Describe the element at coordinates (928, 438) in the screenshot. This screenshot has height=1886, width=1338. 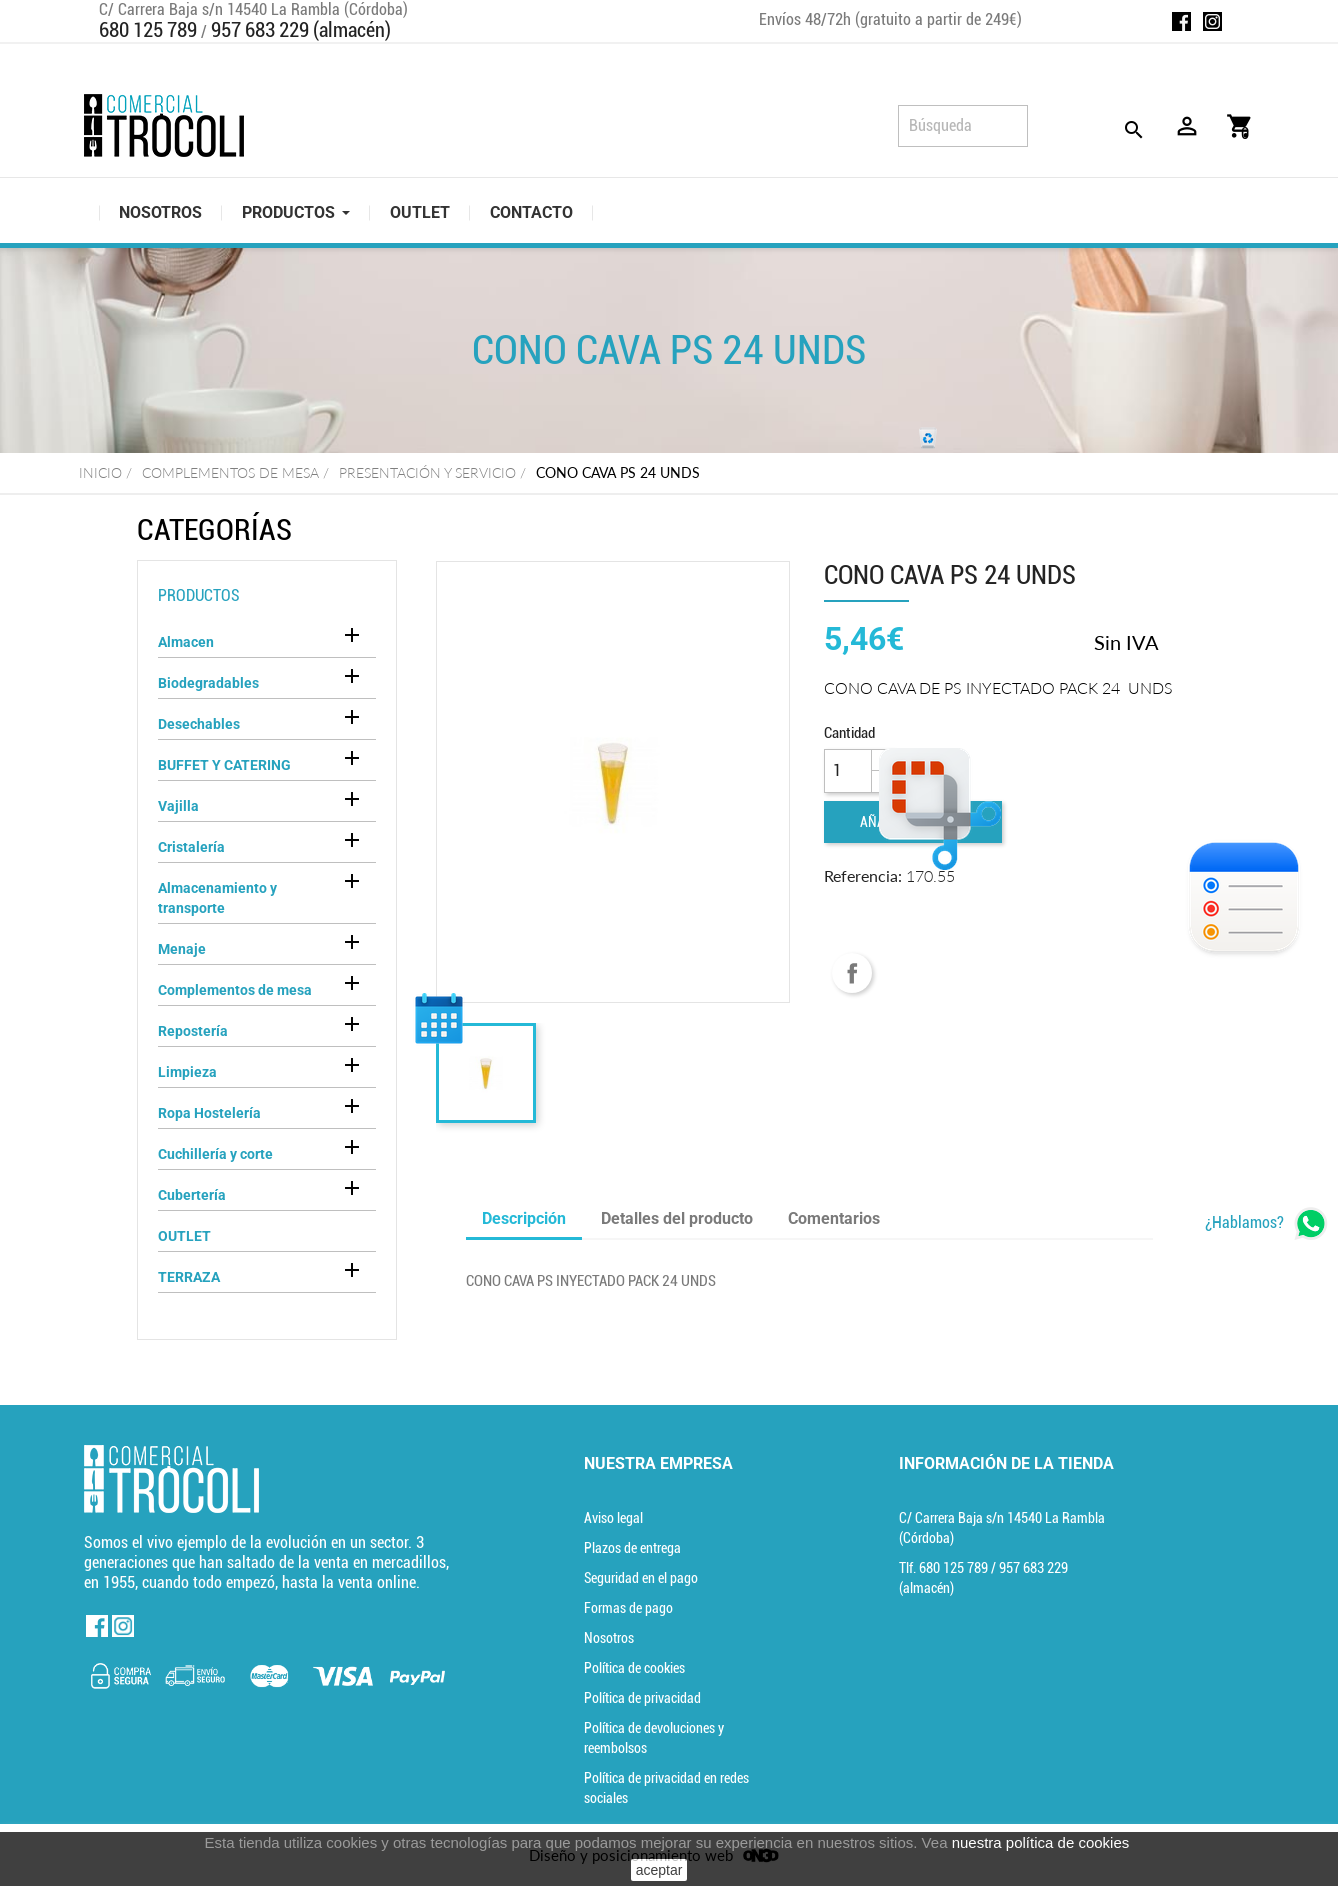
I see `empty recycle bin with no deleted items` at that location.